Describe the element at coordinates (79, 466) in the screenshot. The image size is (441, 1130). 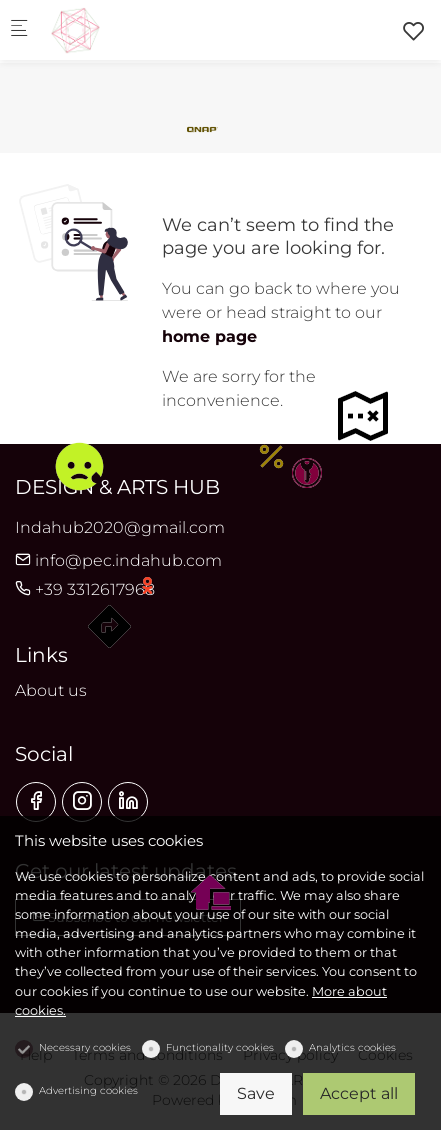
I see `indicate negative feedback or dissatisfaction` at that location.